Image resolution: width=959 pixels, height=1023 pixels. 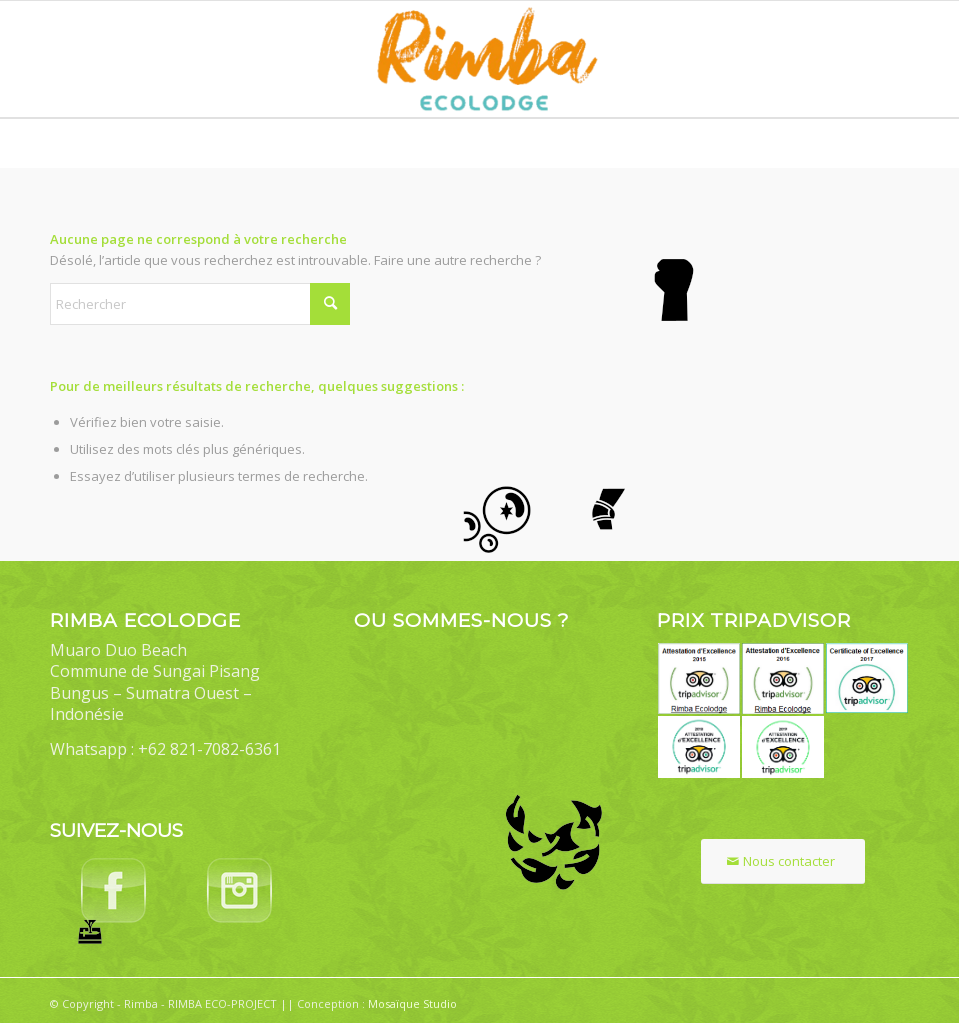 What do you see at coordinates (497, 520) in the screenshot?
I see `dragon ball collectible items in a game interface` at bounding box center [497, 520].